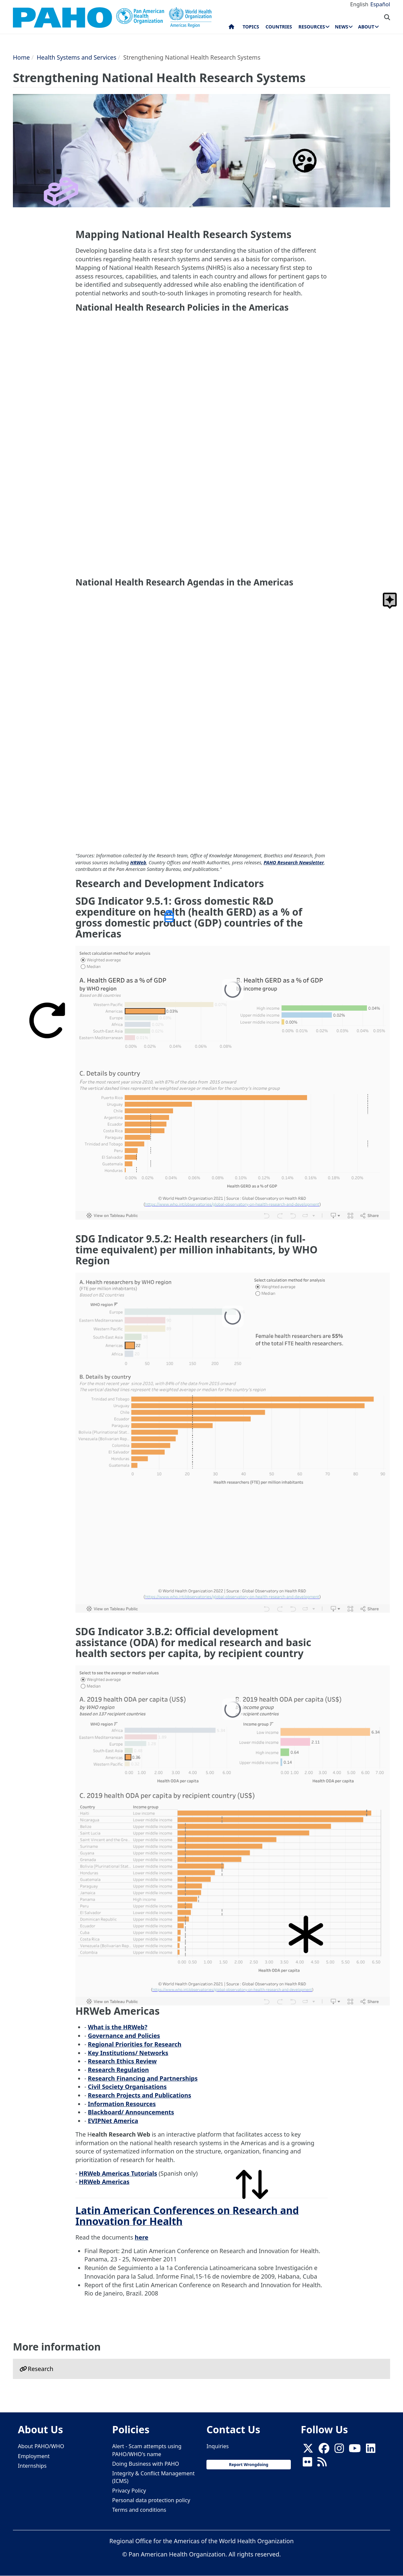 This screenshot has width=403, height=2576. Describe the element at coordinates (390, 600) in the screenshot. I see `access AI assistant or smart suggestions` at that location.